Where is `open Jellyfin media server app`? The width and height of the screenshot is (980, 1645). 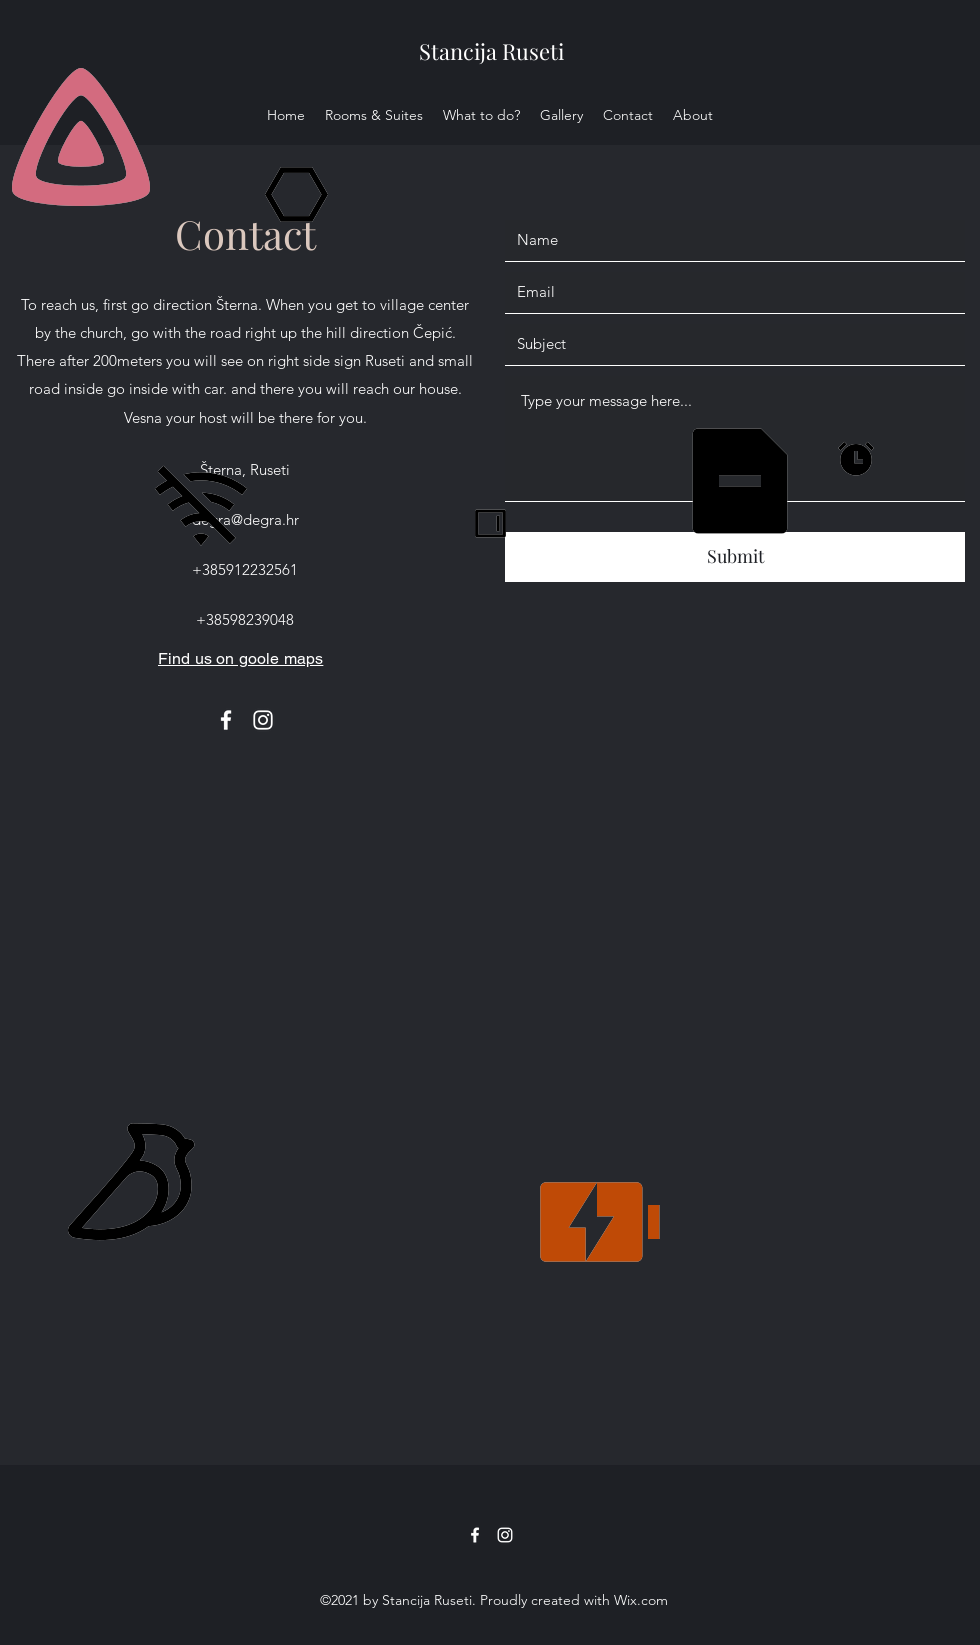 open Jellyfin media server app is located at coordinates (81, 137).